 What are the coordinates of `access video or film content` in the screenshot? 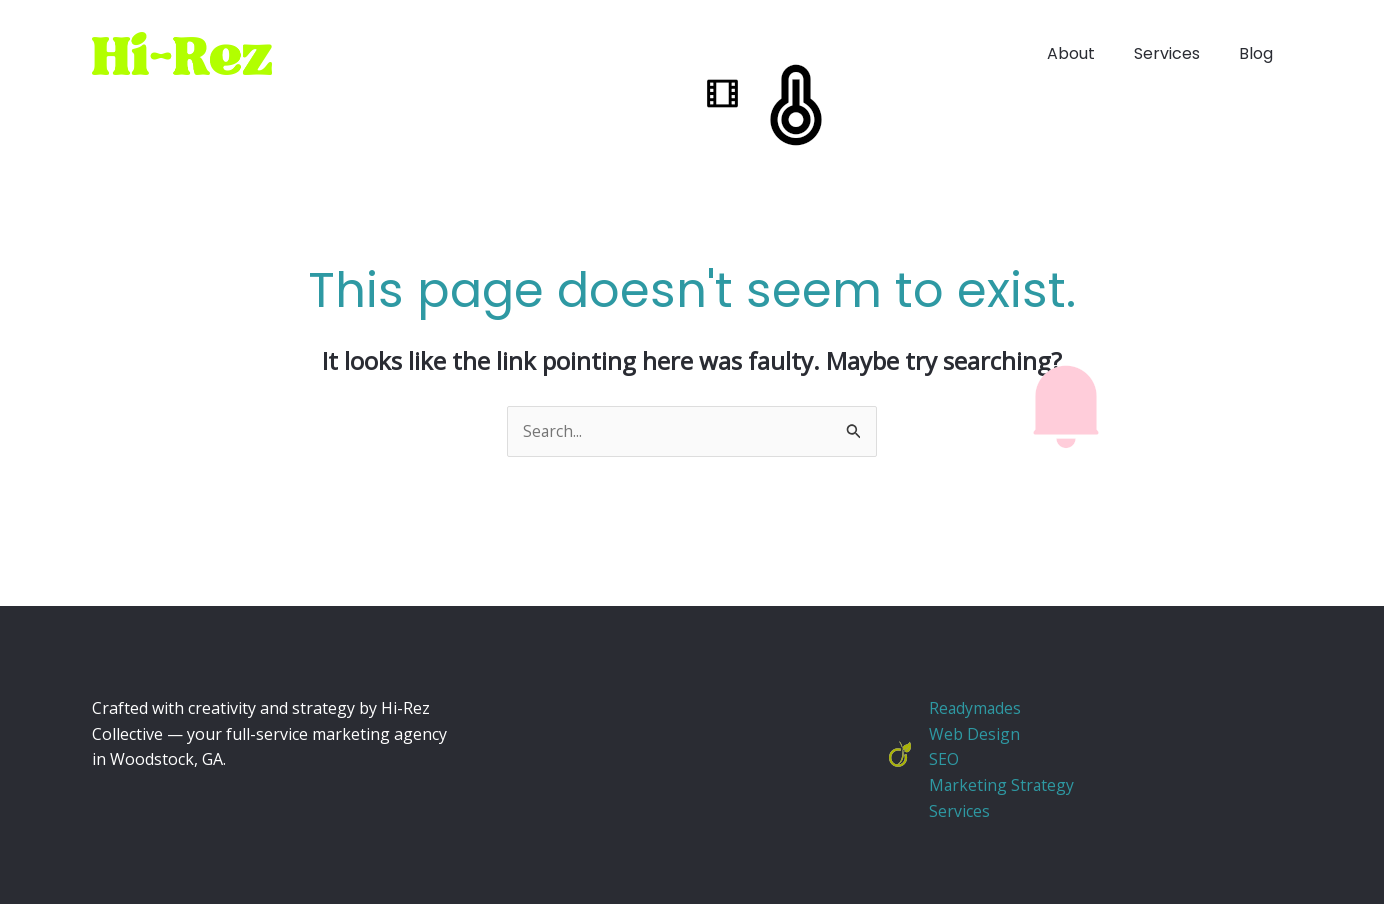 It's located at (722, 93).